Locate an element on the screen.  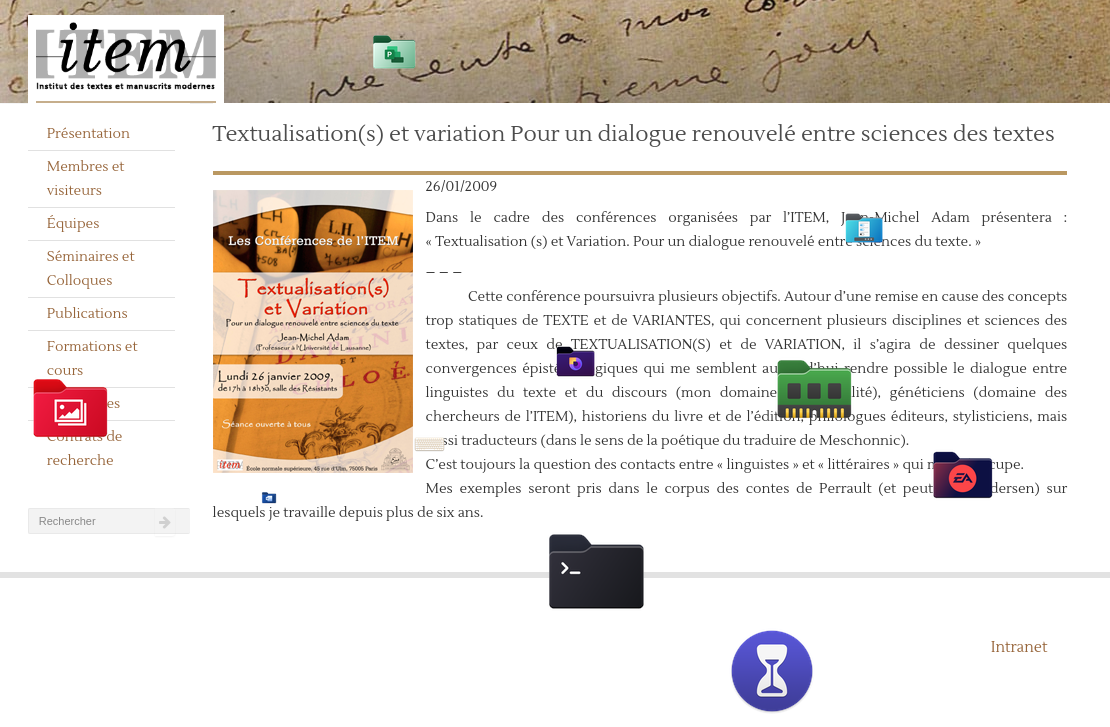
open terminal or command line scripts folder is located at coordinates (596, 574).